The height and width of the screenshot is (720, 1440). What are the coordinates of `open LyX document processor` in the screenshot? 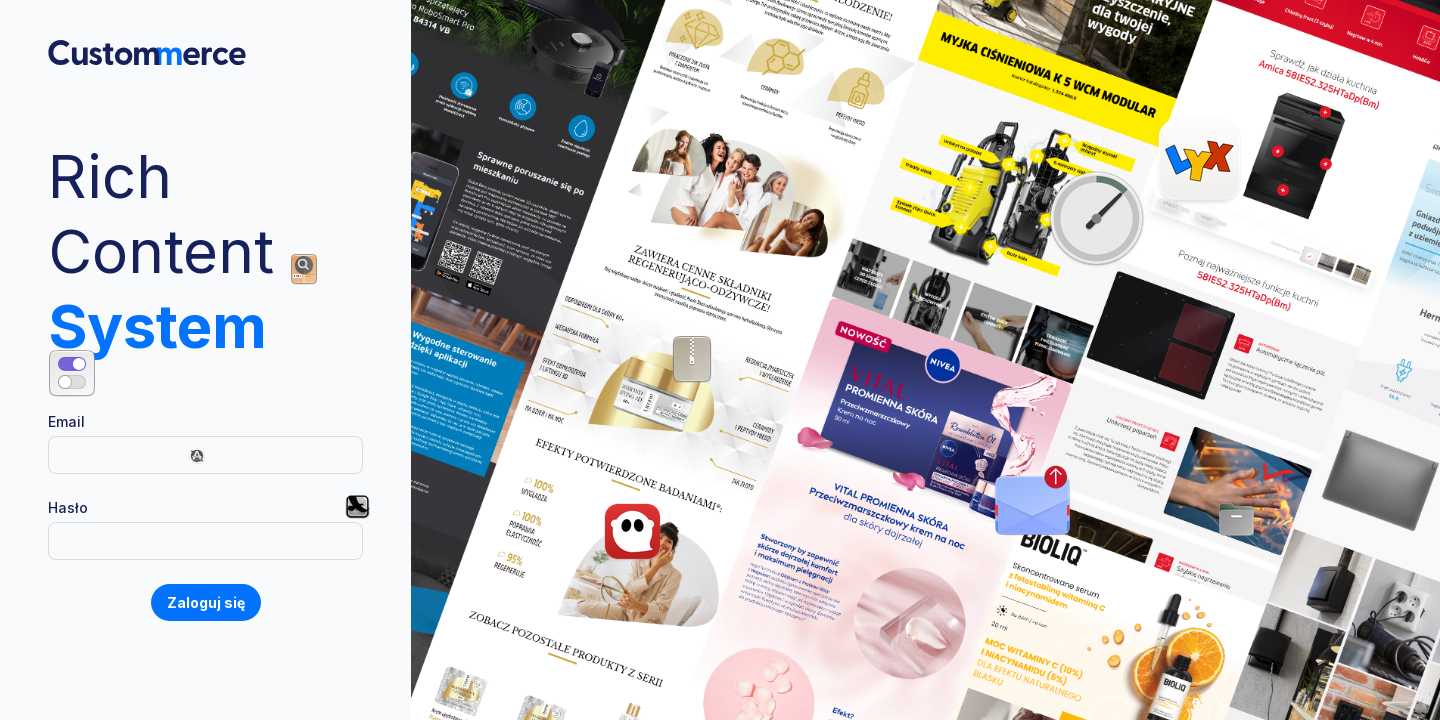 It's located at (1199, 159).